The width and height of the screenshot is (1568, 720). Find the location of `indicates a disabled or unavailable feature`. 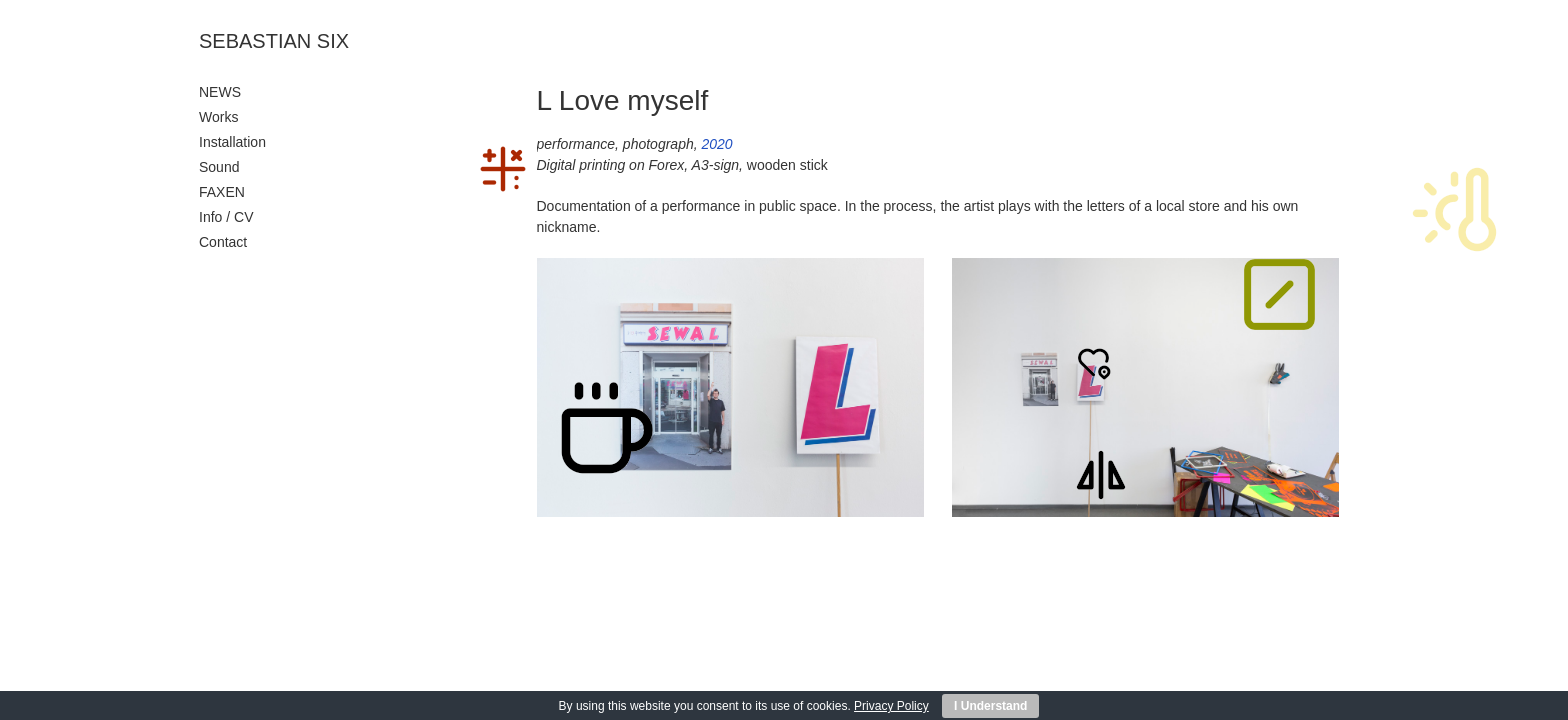

indicates a disabled or unavailable feature is located at coordinates (1279, 294).